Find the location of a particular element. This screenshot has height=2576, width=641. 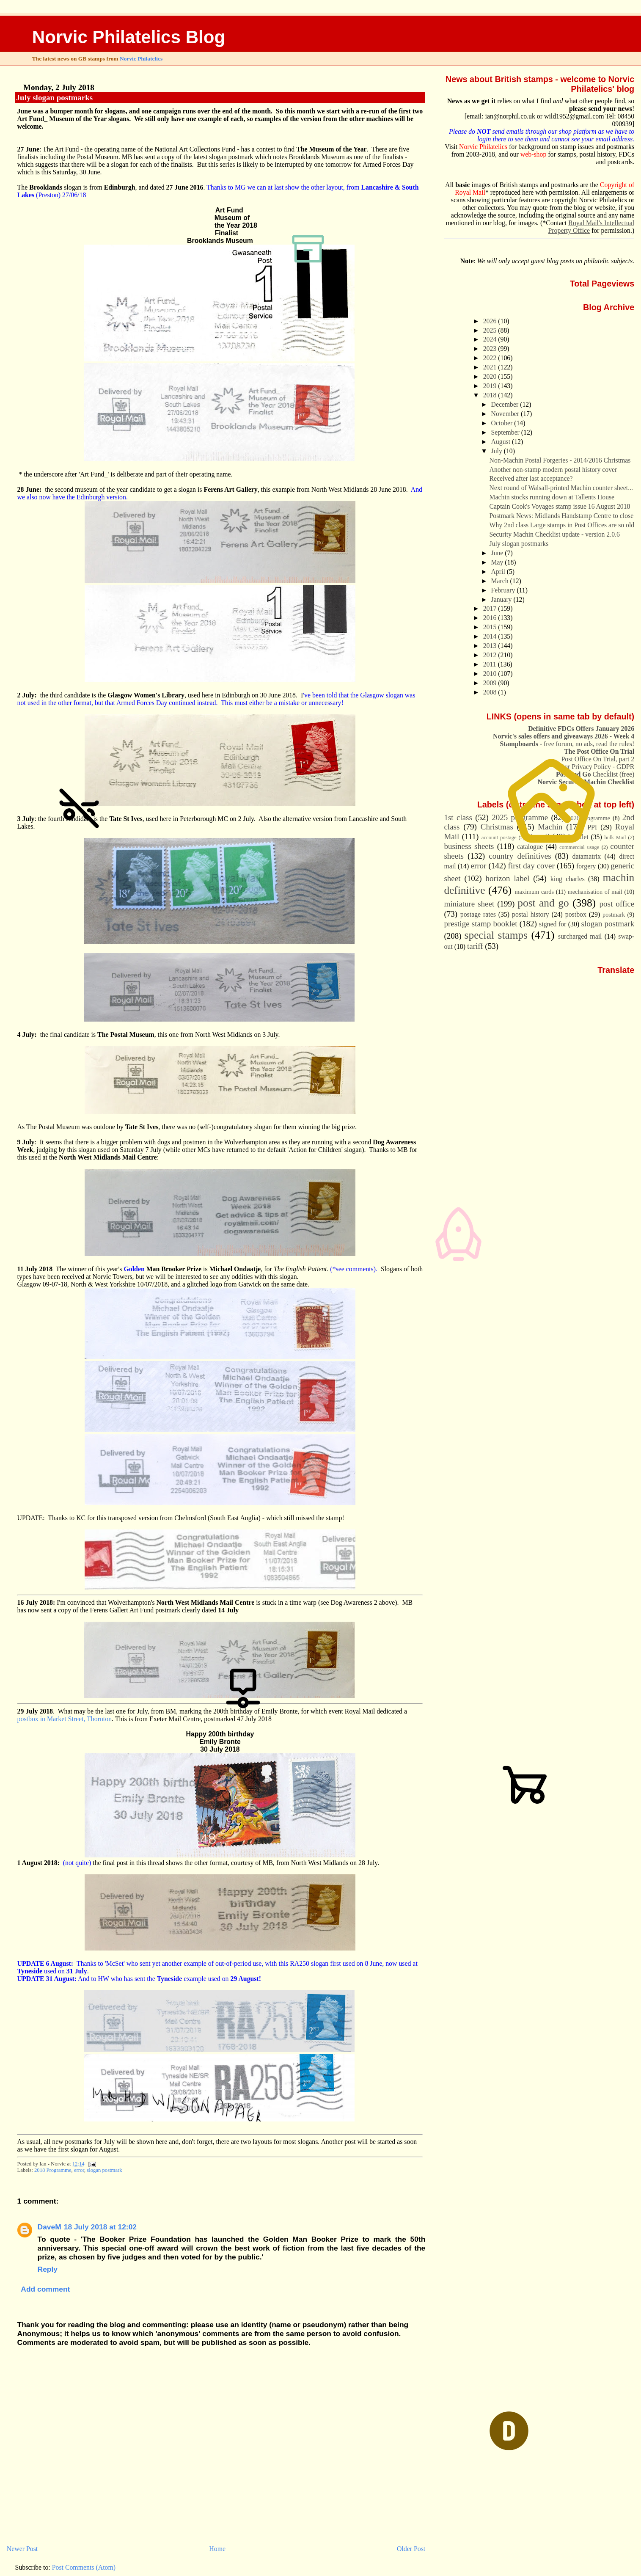

view event details on timeline is located at coordinates (243, 1687).